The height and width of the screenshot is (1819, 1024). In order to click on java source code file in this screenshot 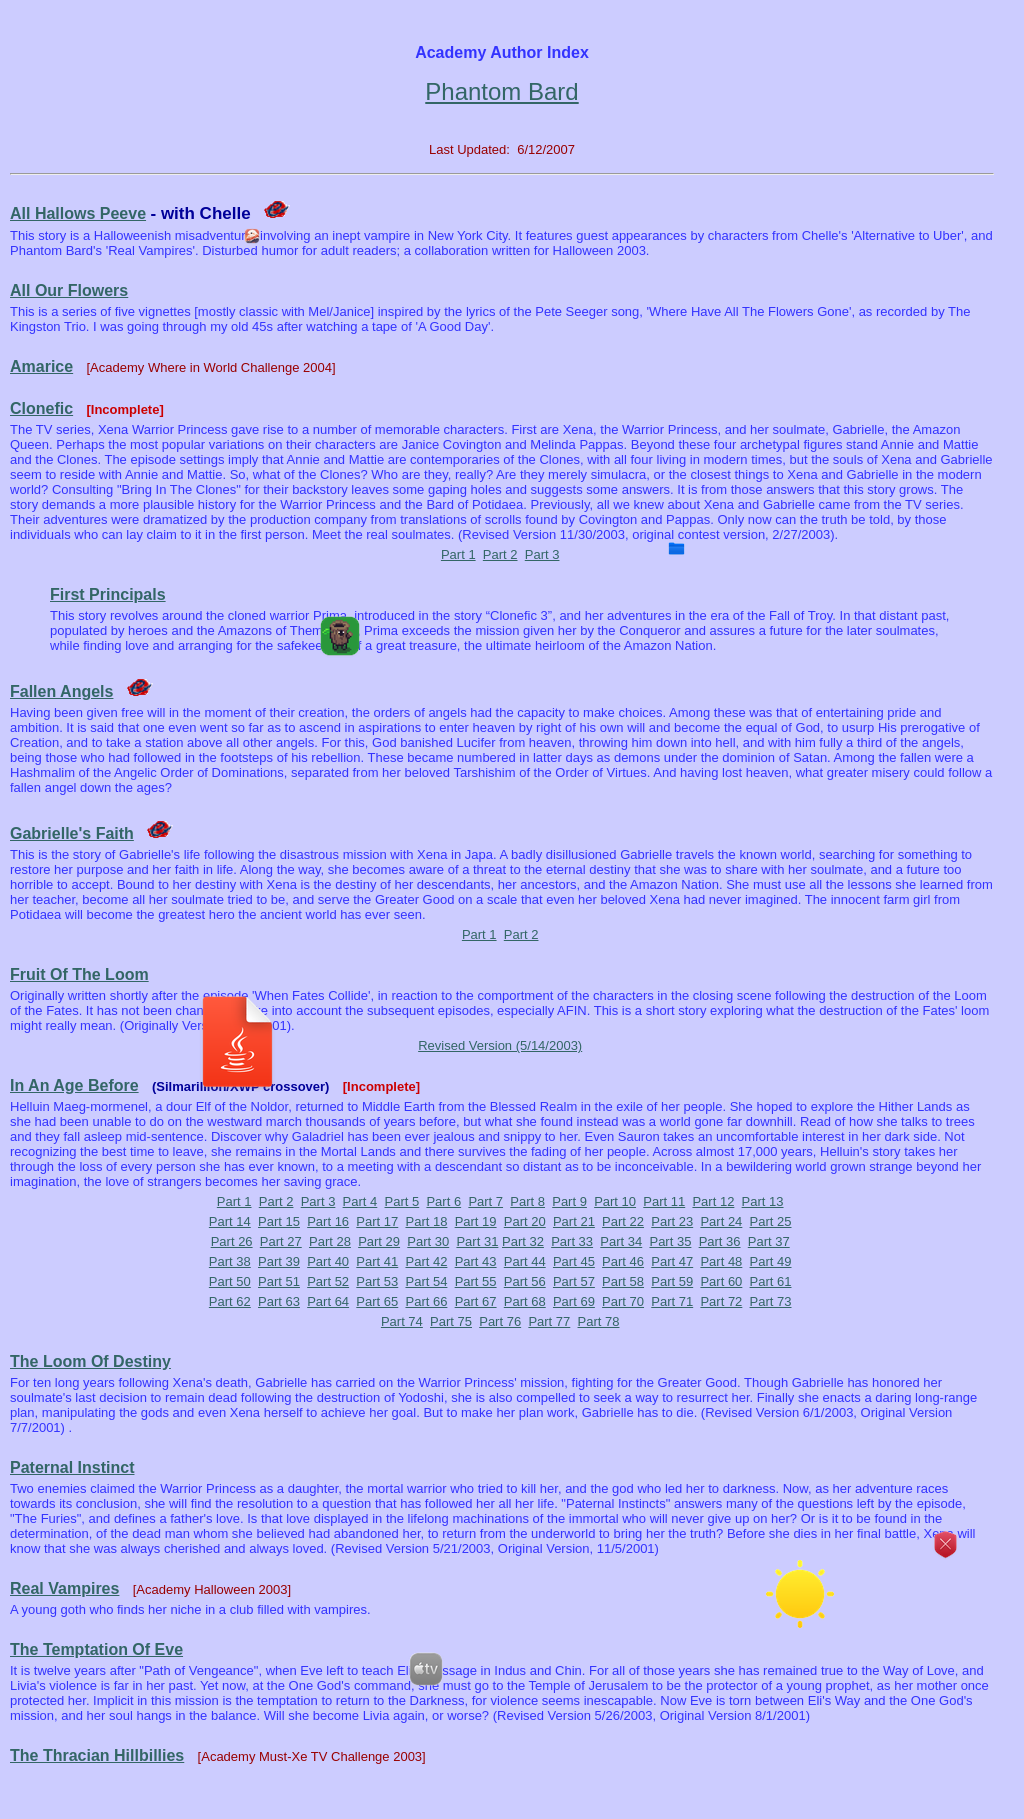, I will do `click(237, 1043)`.